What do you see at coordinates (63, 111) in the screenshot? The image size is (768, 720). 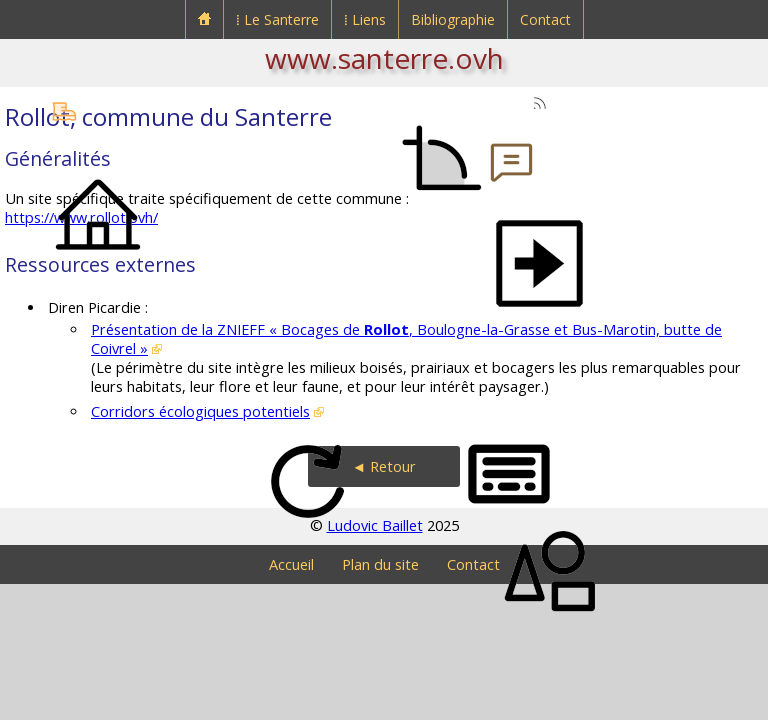 I see `footwear or shoe category` at bounding box center [63, 111].